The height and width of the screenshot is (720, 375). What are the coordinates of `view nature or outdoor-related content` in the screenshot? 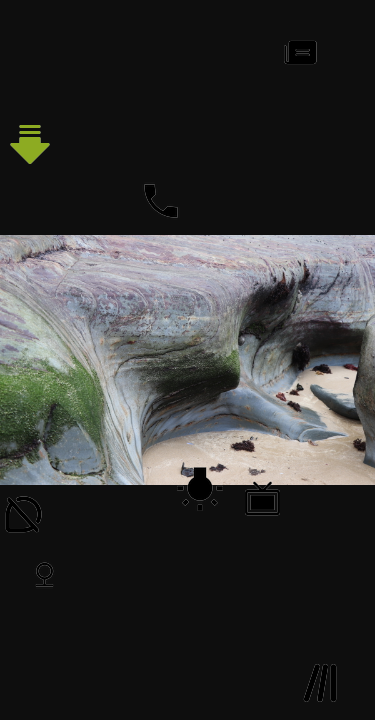 It's located at (44, 574).